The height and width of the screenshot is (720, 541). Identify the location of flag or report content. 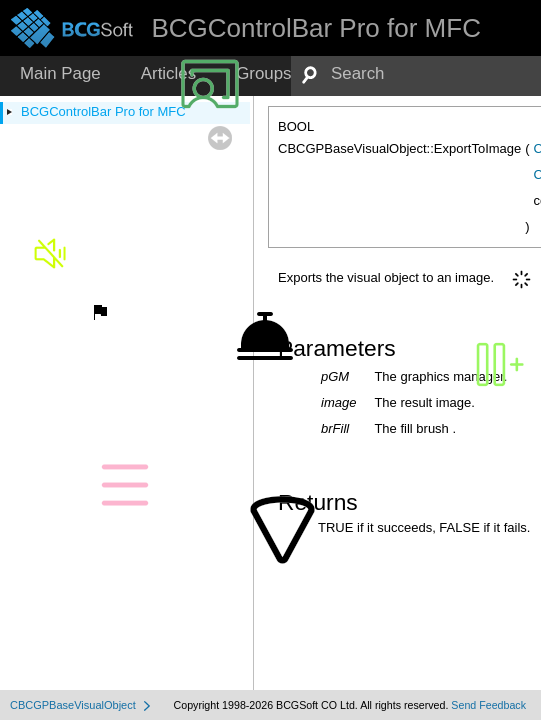
(100, 312).